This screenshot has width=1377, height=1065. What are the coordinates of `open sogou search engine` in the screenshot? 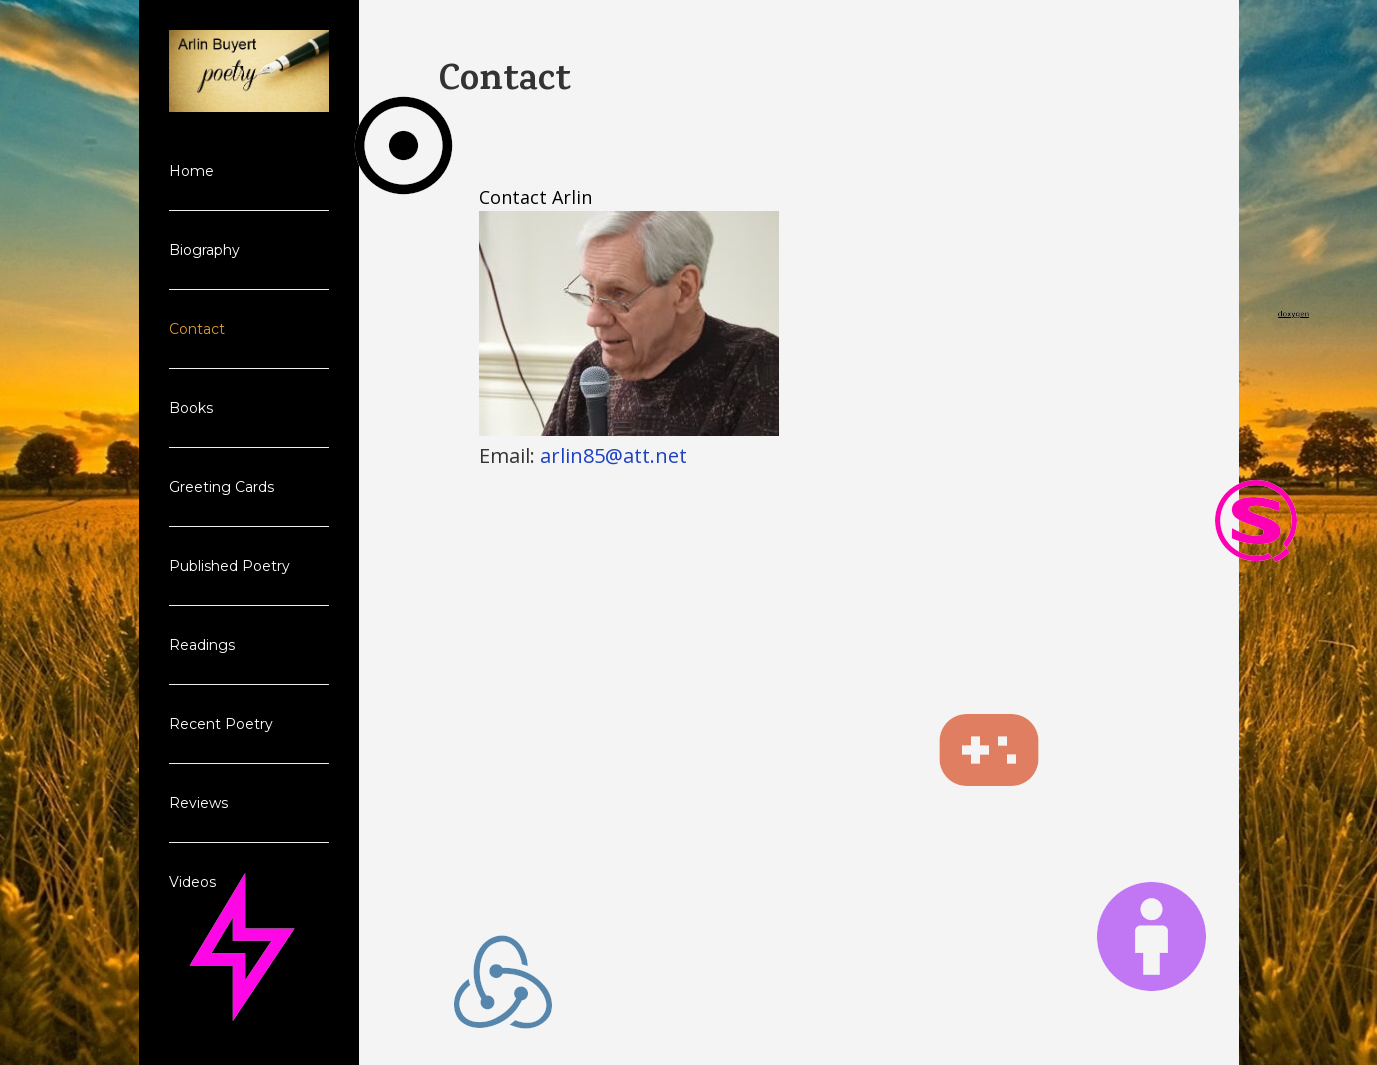 It's located at (1256, 521).